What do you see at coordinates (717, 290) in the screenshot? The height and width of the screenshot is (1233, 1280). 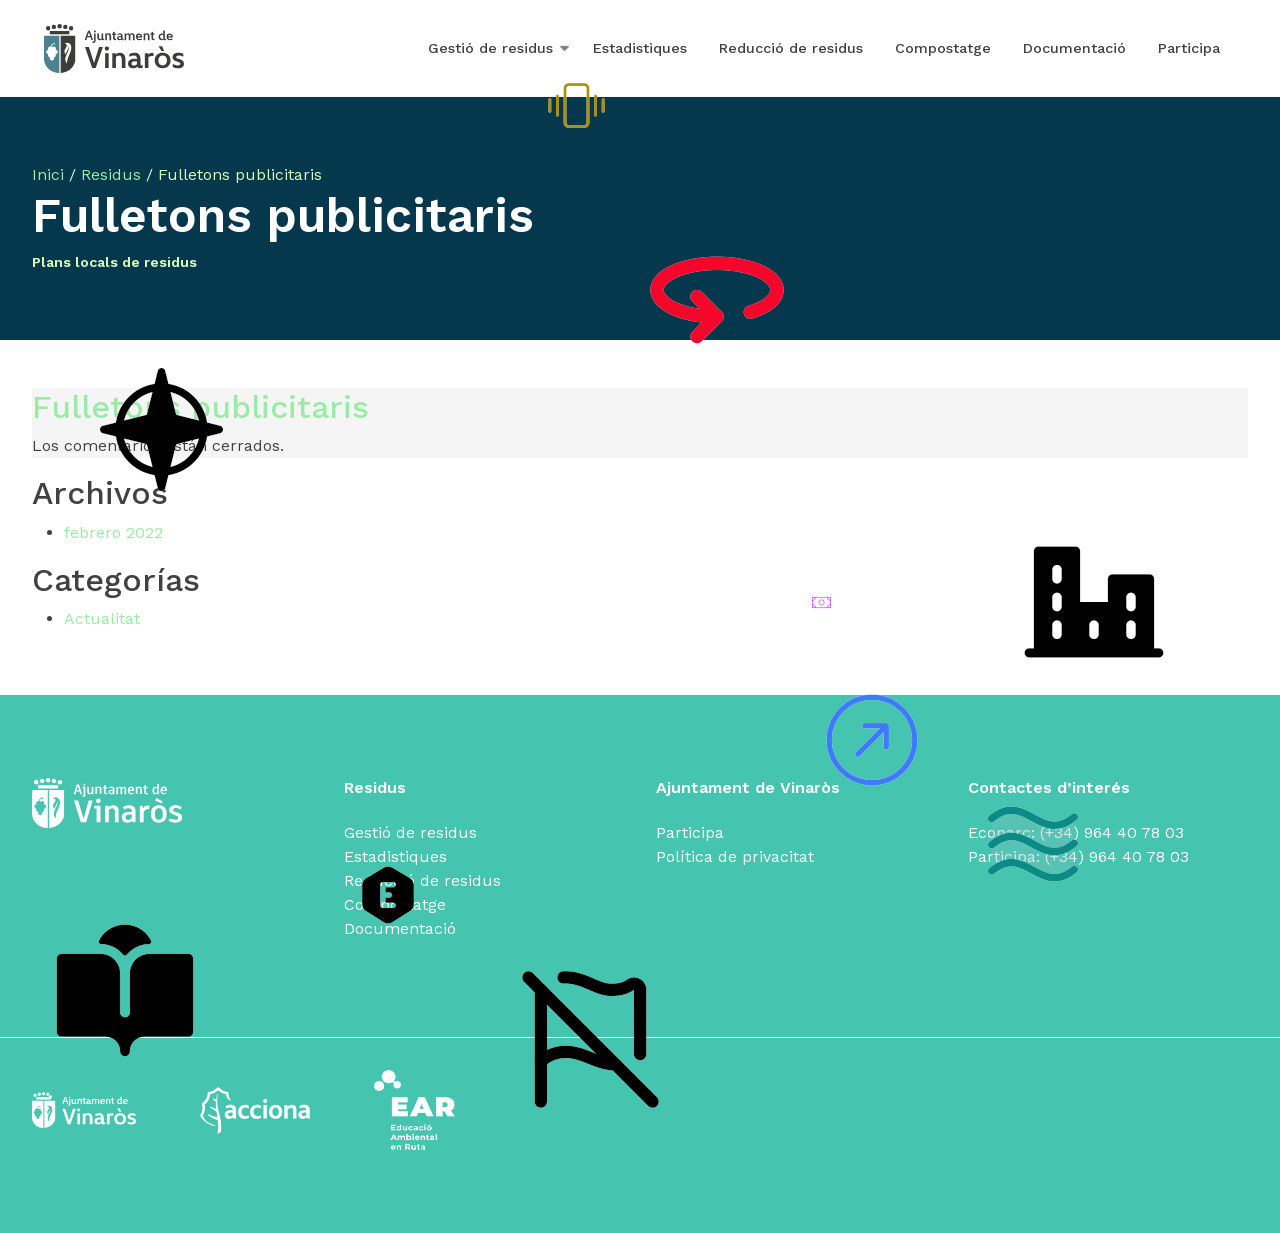 I see `rotate to view 360-degree content` at bounding box center [717, 290].